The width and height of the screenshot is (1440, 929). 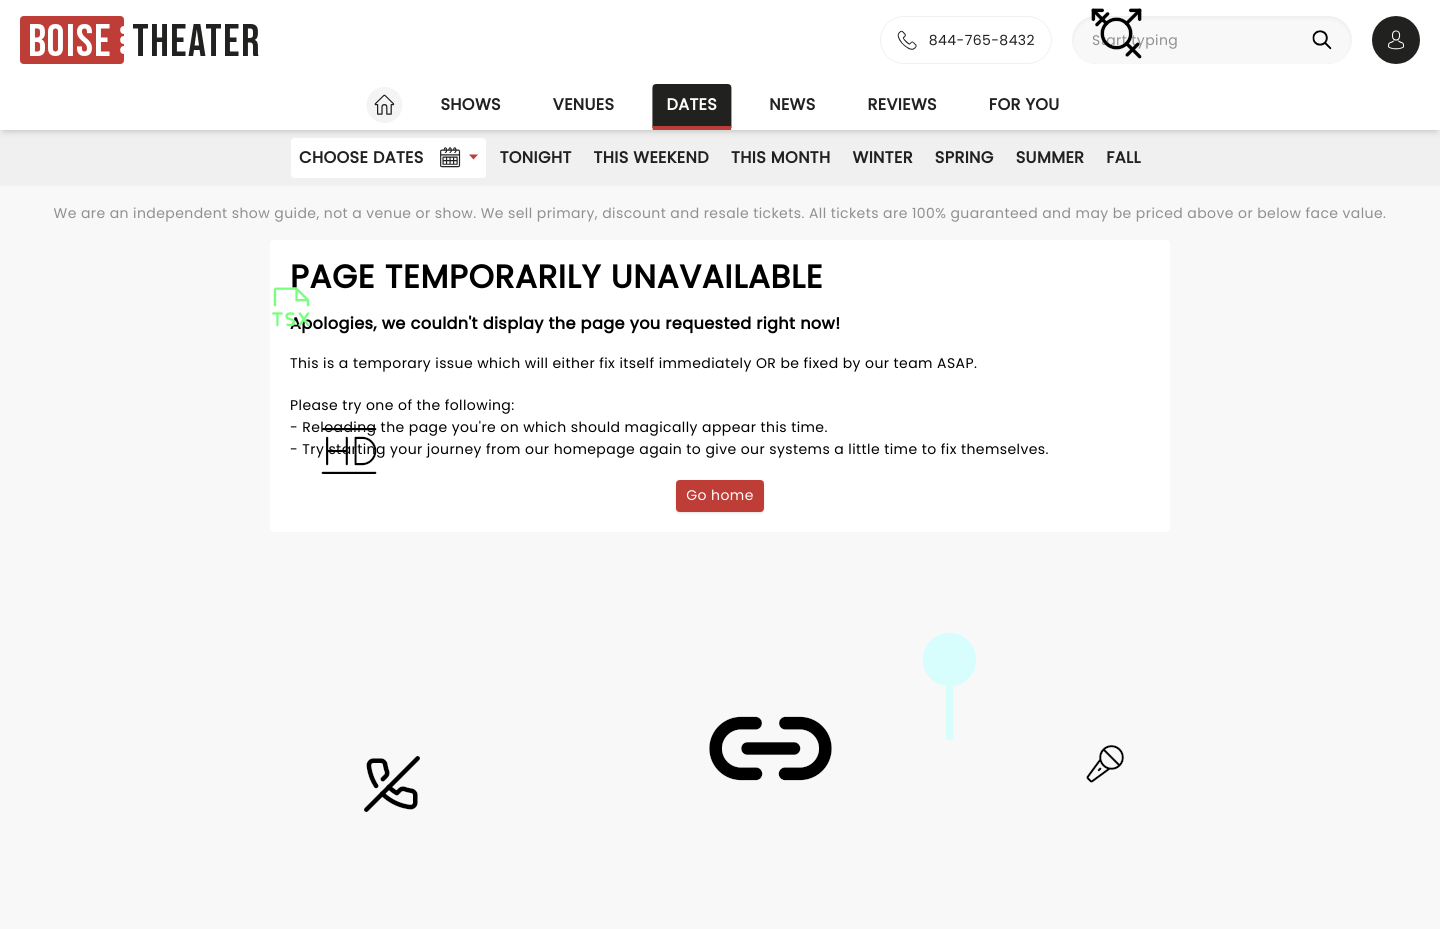 What do you see at coordinates (349, 451) in the screenshot?
I see `switch to high-definition video quality` at bounding box center [349, 451].